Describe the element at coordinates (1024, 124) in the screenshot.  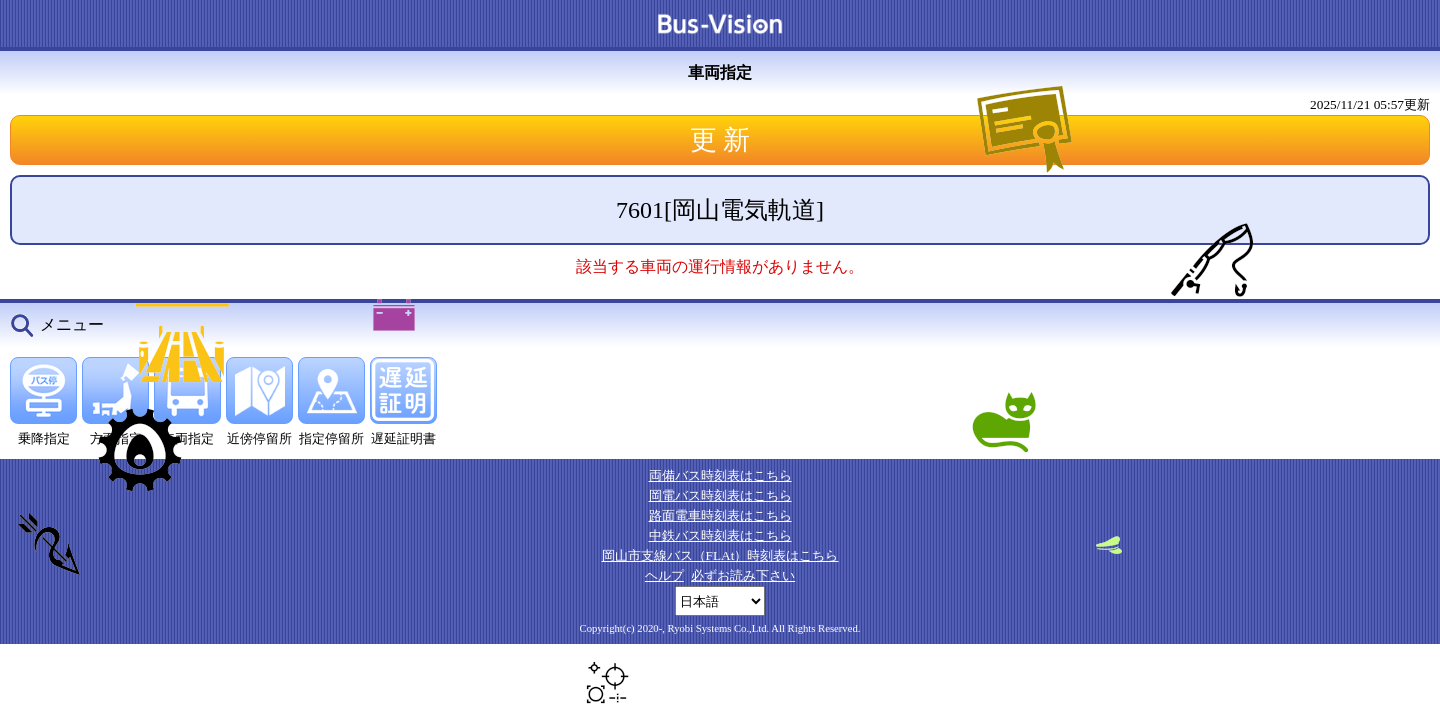
I see `view your certificates or achievements` at that location.